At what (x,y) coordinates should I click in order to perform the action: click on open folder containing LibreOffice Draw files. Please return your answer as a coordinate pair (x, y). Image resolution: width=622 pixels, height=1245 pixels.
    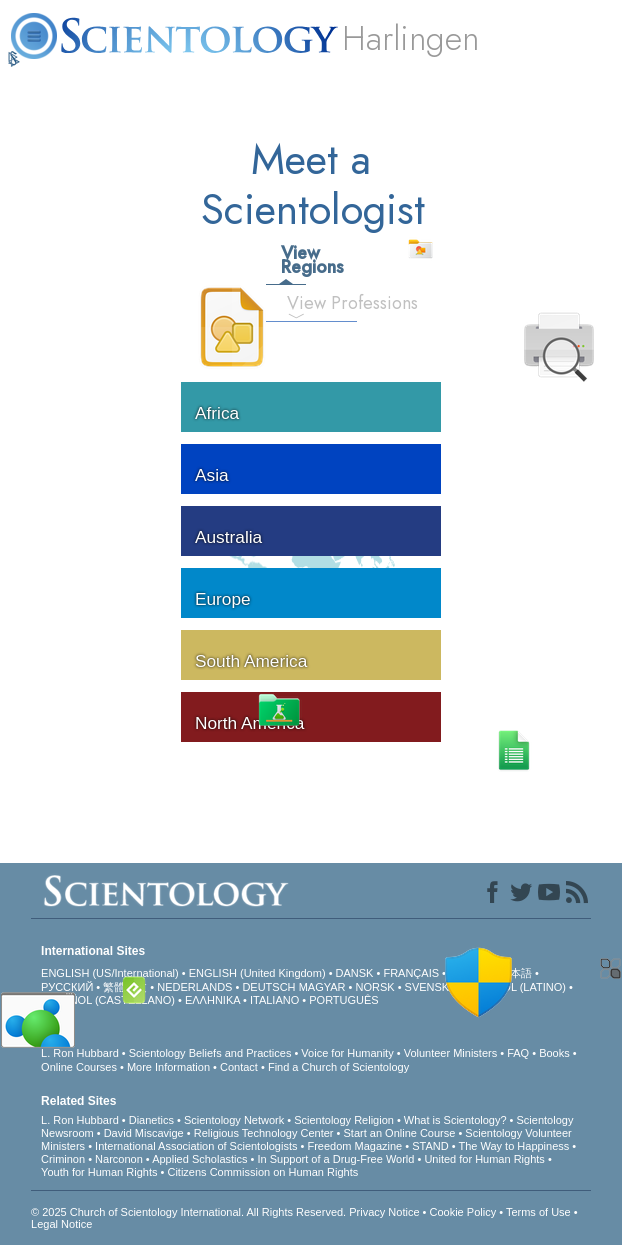
    Looking at the image, I should click on (420, 249).